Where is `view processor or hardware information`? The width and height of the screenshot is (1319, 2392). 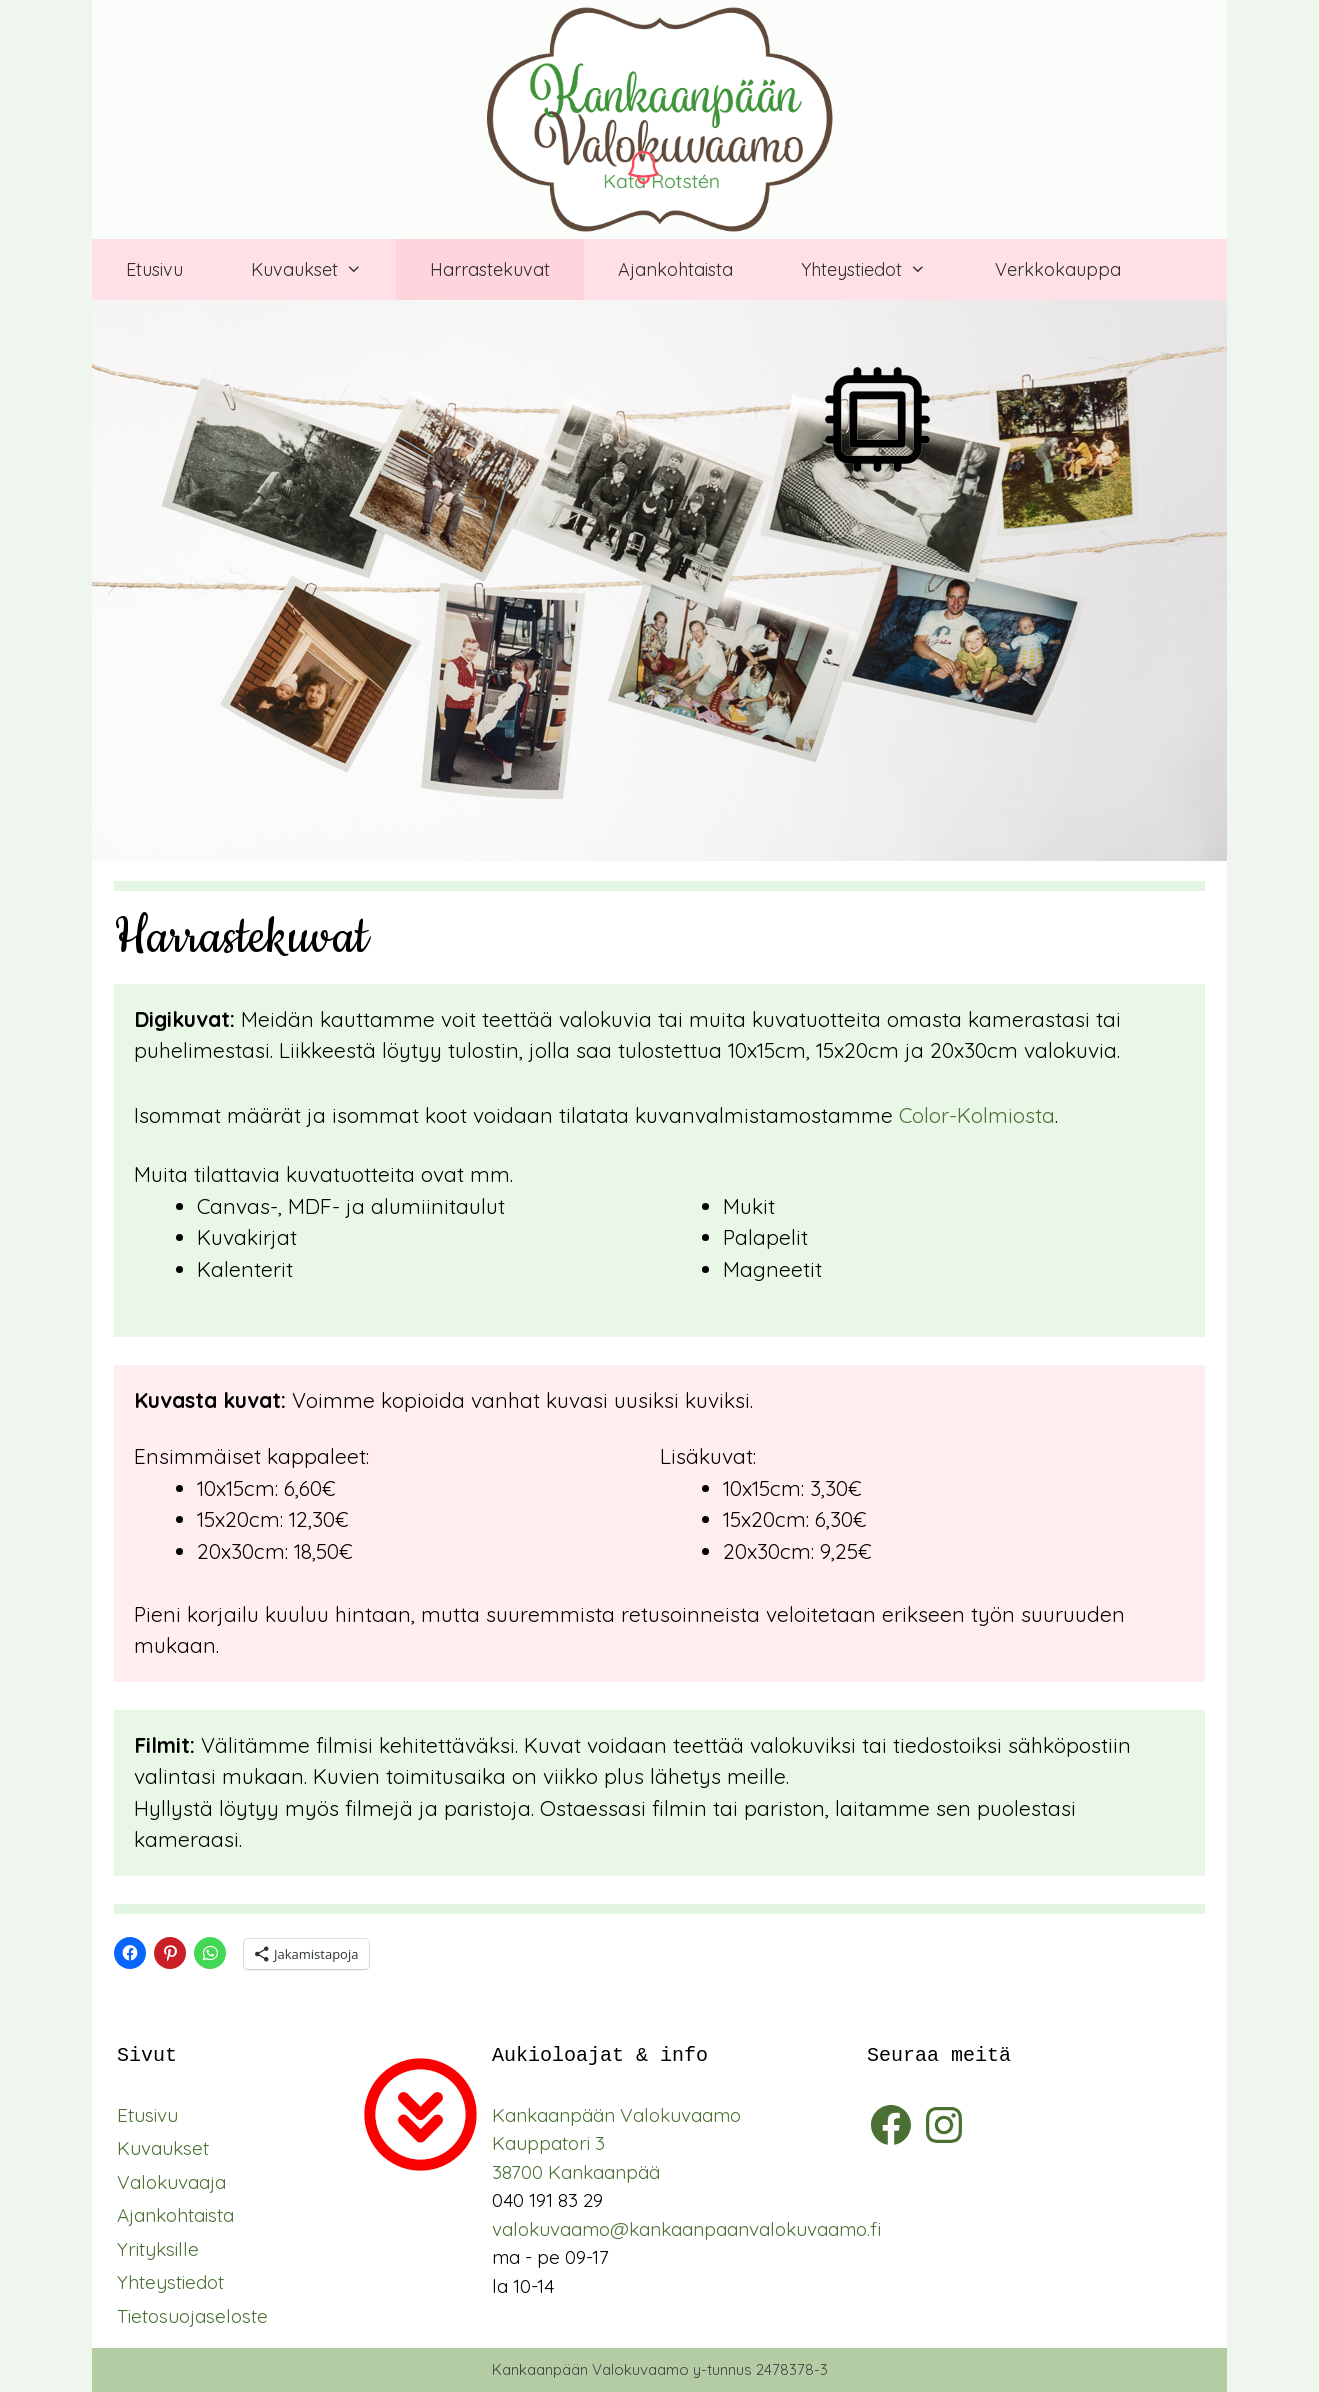 view processor or hardware information is located at coordinates (877, 419).